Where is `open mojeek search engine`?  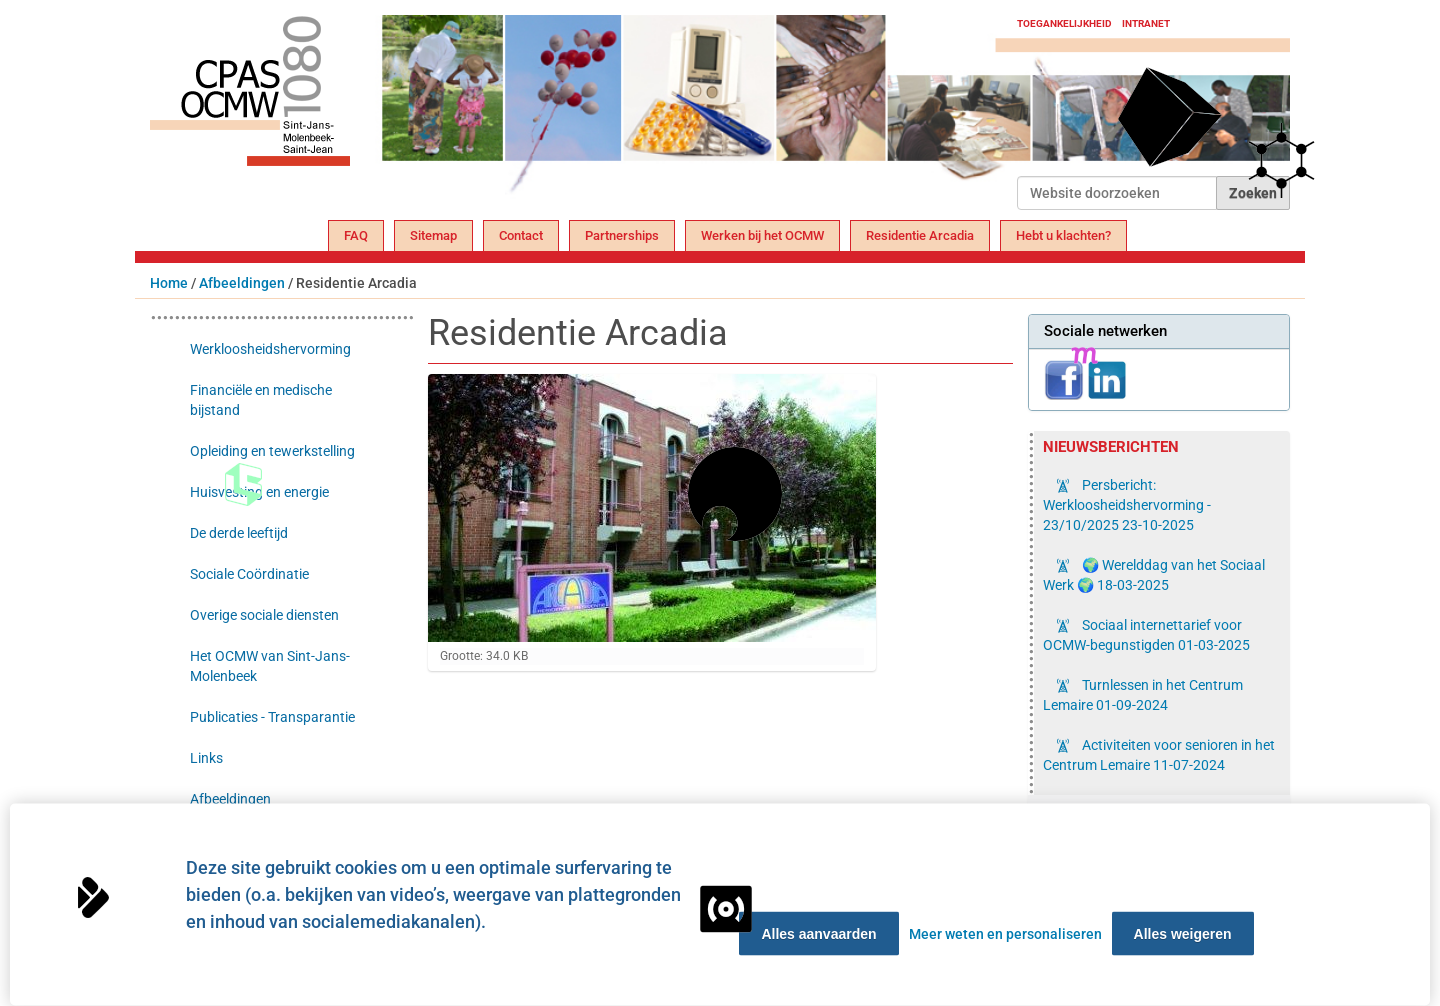 open mojeek search engine is located at coordinates (1084, 355).